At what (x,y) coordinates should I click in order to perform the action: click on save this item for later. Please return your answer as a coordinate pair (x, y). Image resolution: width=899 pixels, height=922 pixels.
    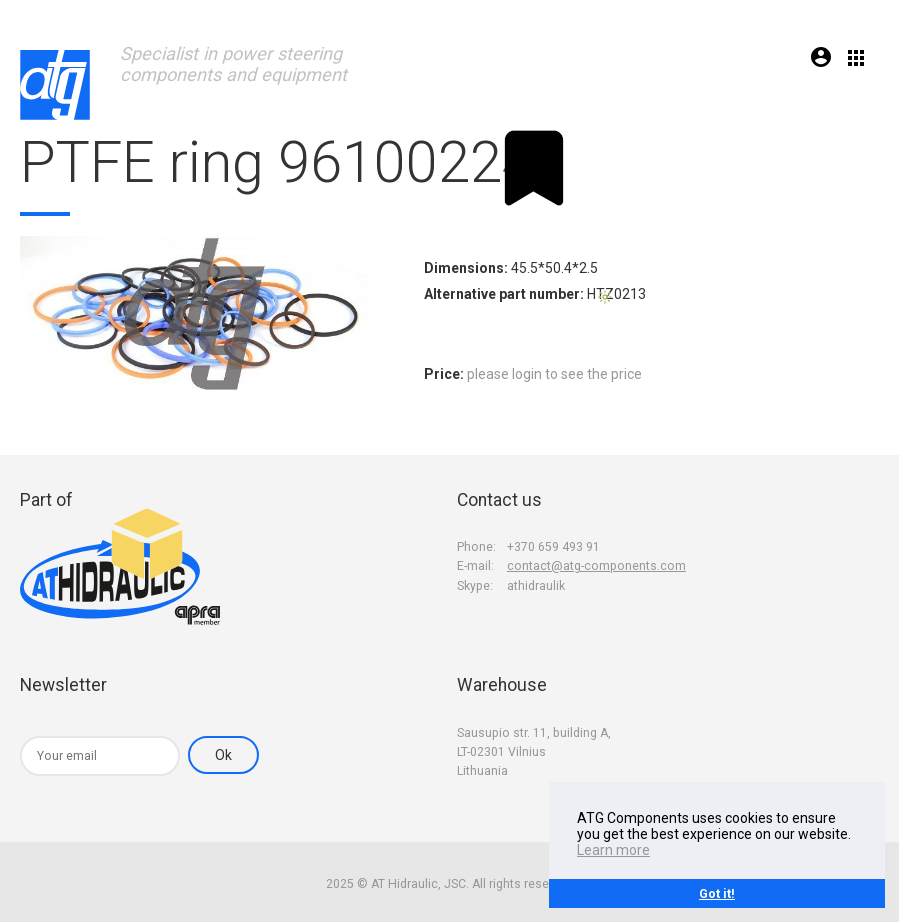
    Looking at the image, I should click on (534, 168).